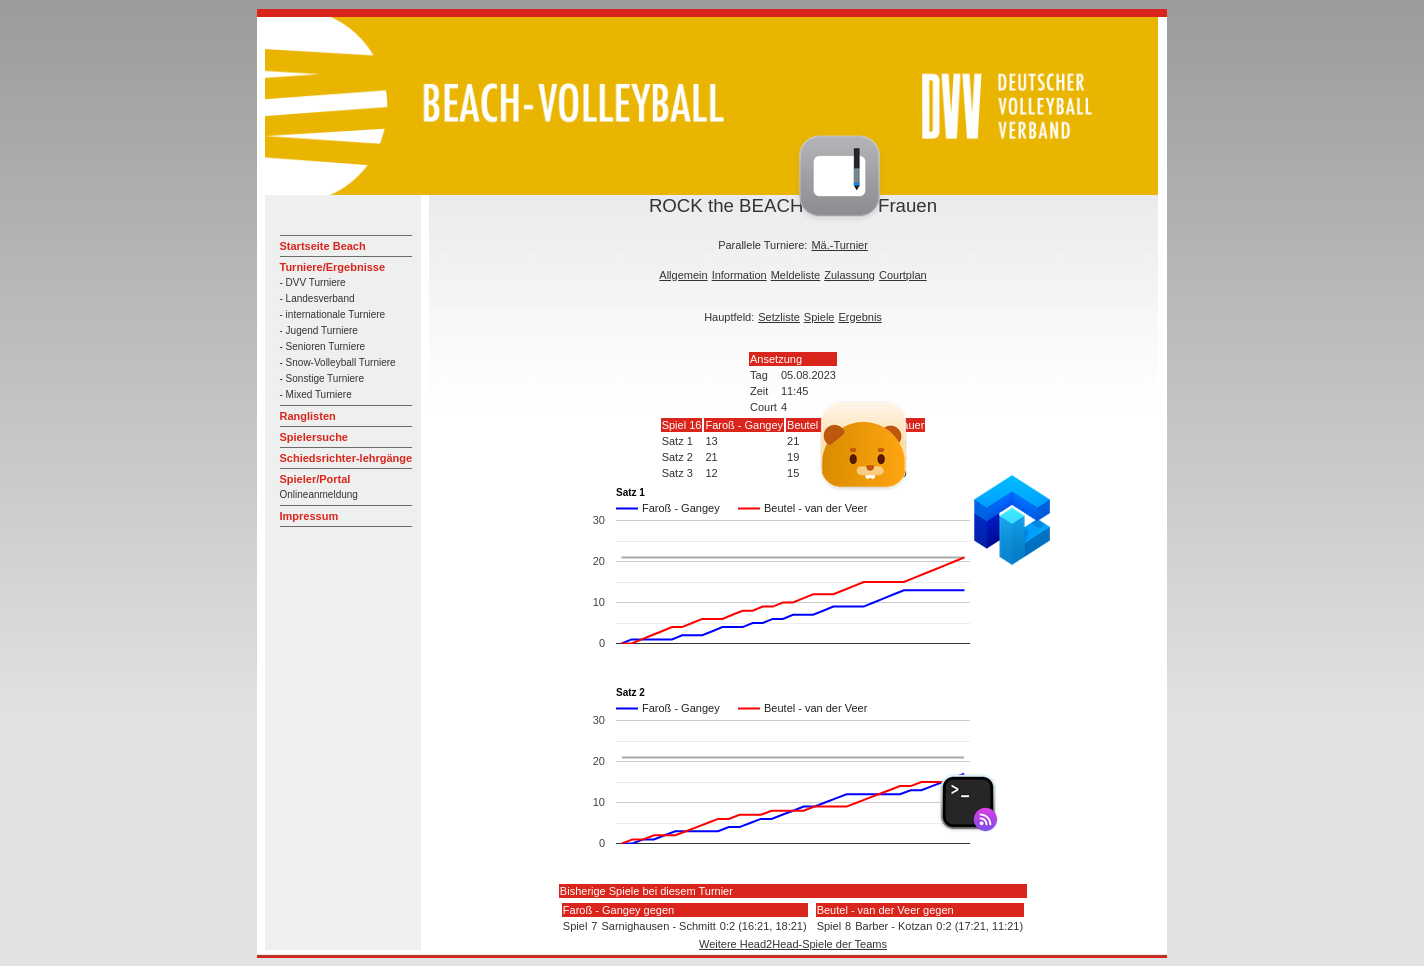 This screenshot has height=966, width=1424. I want to click on open beaver notes app, so click(863, 444).